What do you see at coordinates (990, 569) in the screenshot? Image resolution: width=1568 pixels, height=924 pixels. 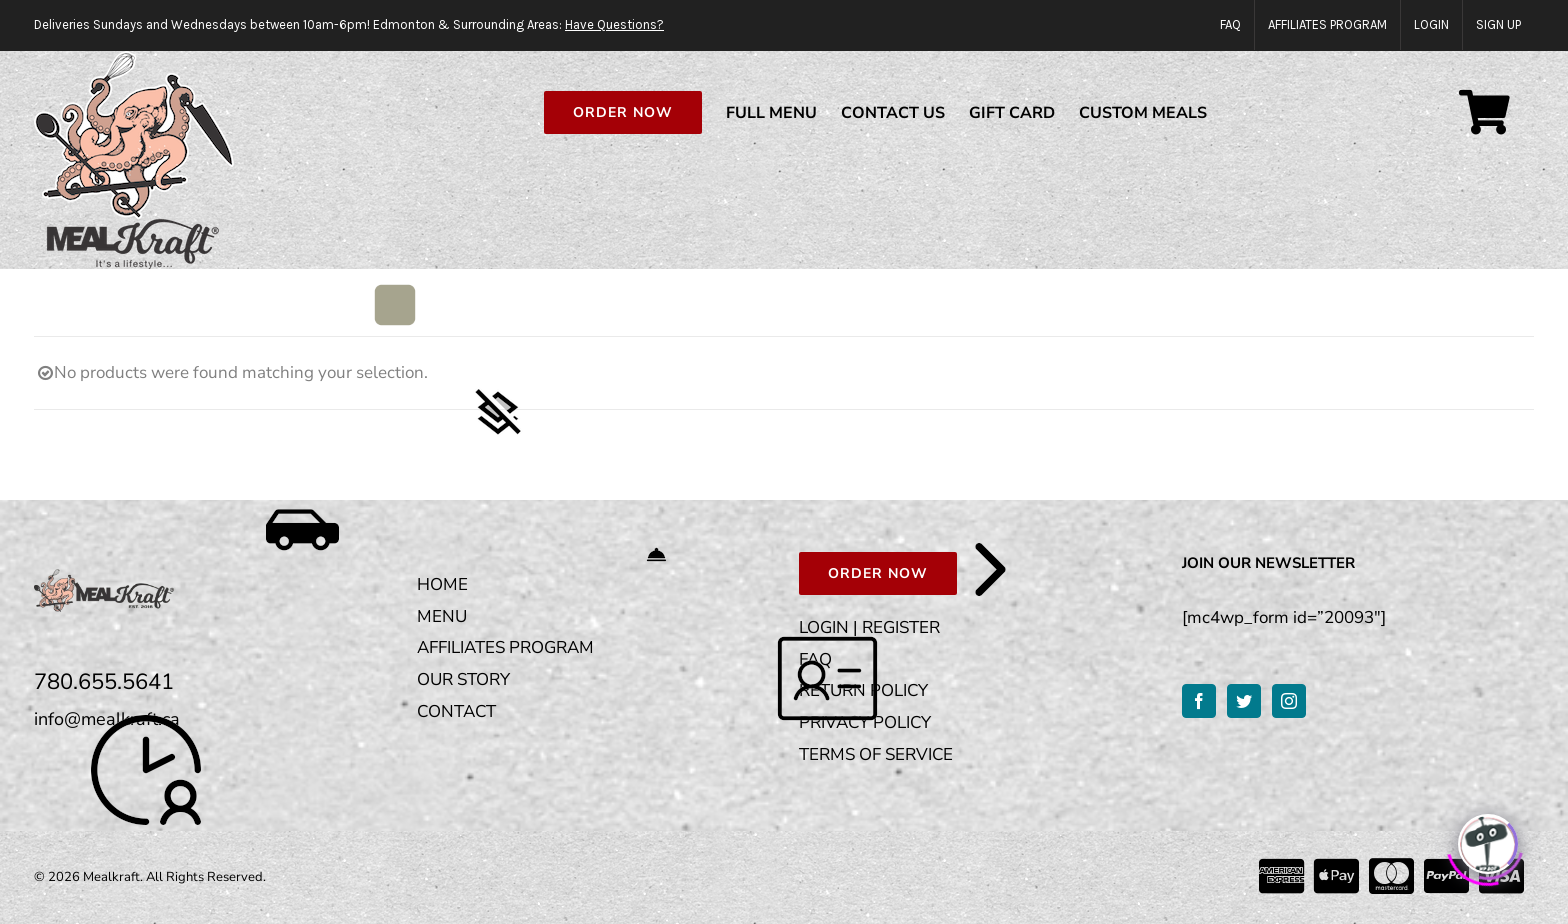 I see `navigate to the next item or page` at bounding box center [990, 569].